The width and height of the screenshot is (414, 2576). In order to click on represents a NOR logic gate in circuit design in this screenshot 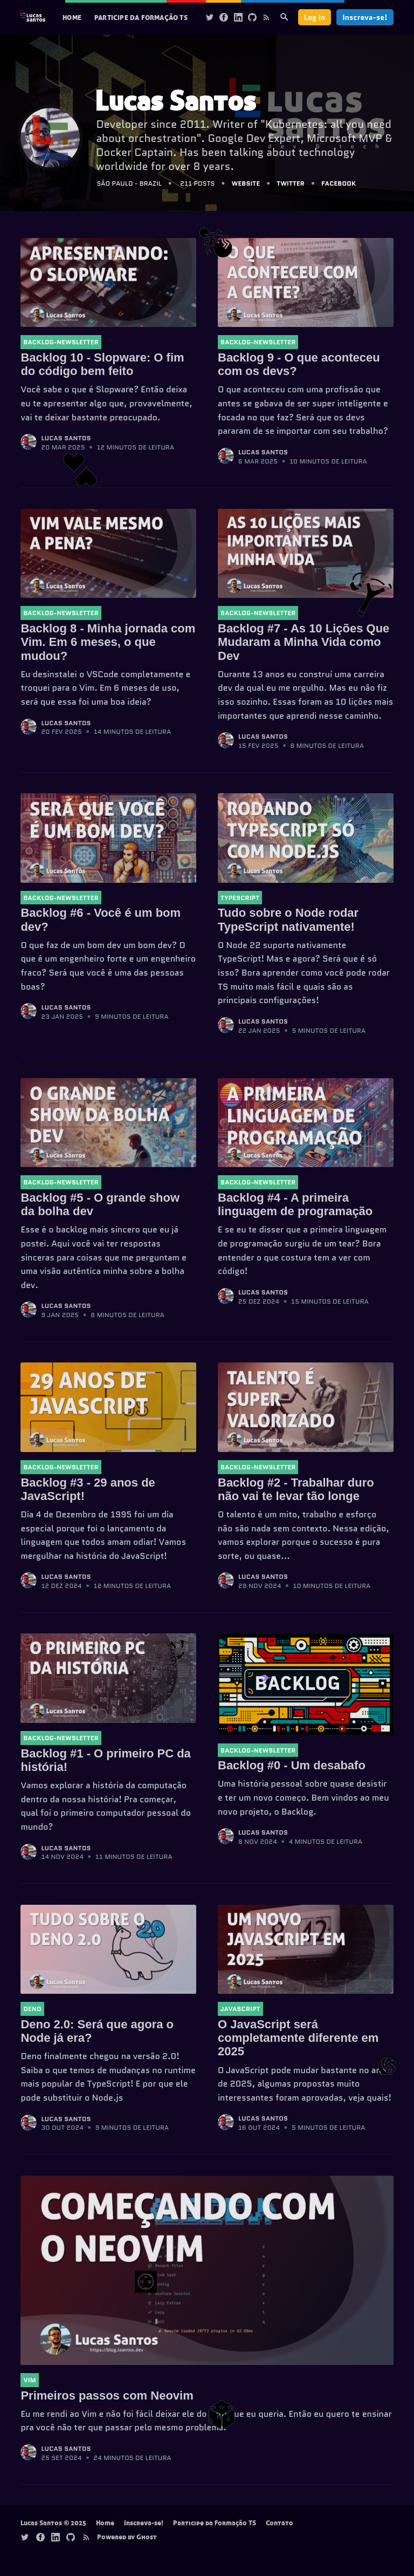, I will do `click(266, 1678)`.